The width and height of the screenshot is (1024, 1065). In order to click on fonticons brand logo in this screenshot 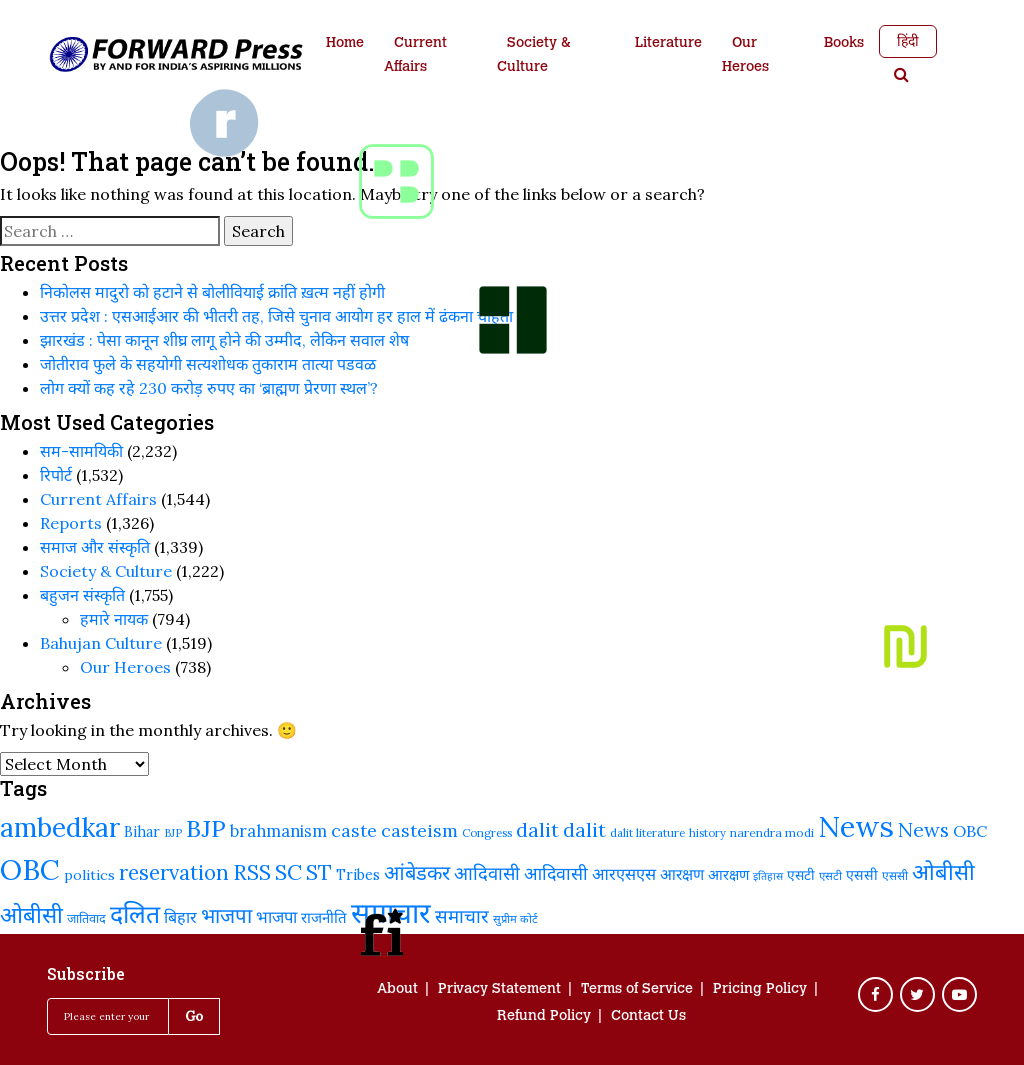, I will do `click(382, 931)`.